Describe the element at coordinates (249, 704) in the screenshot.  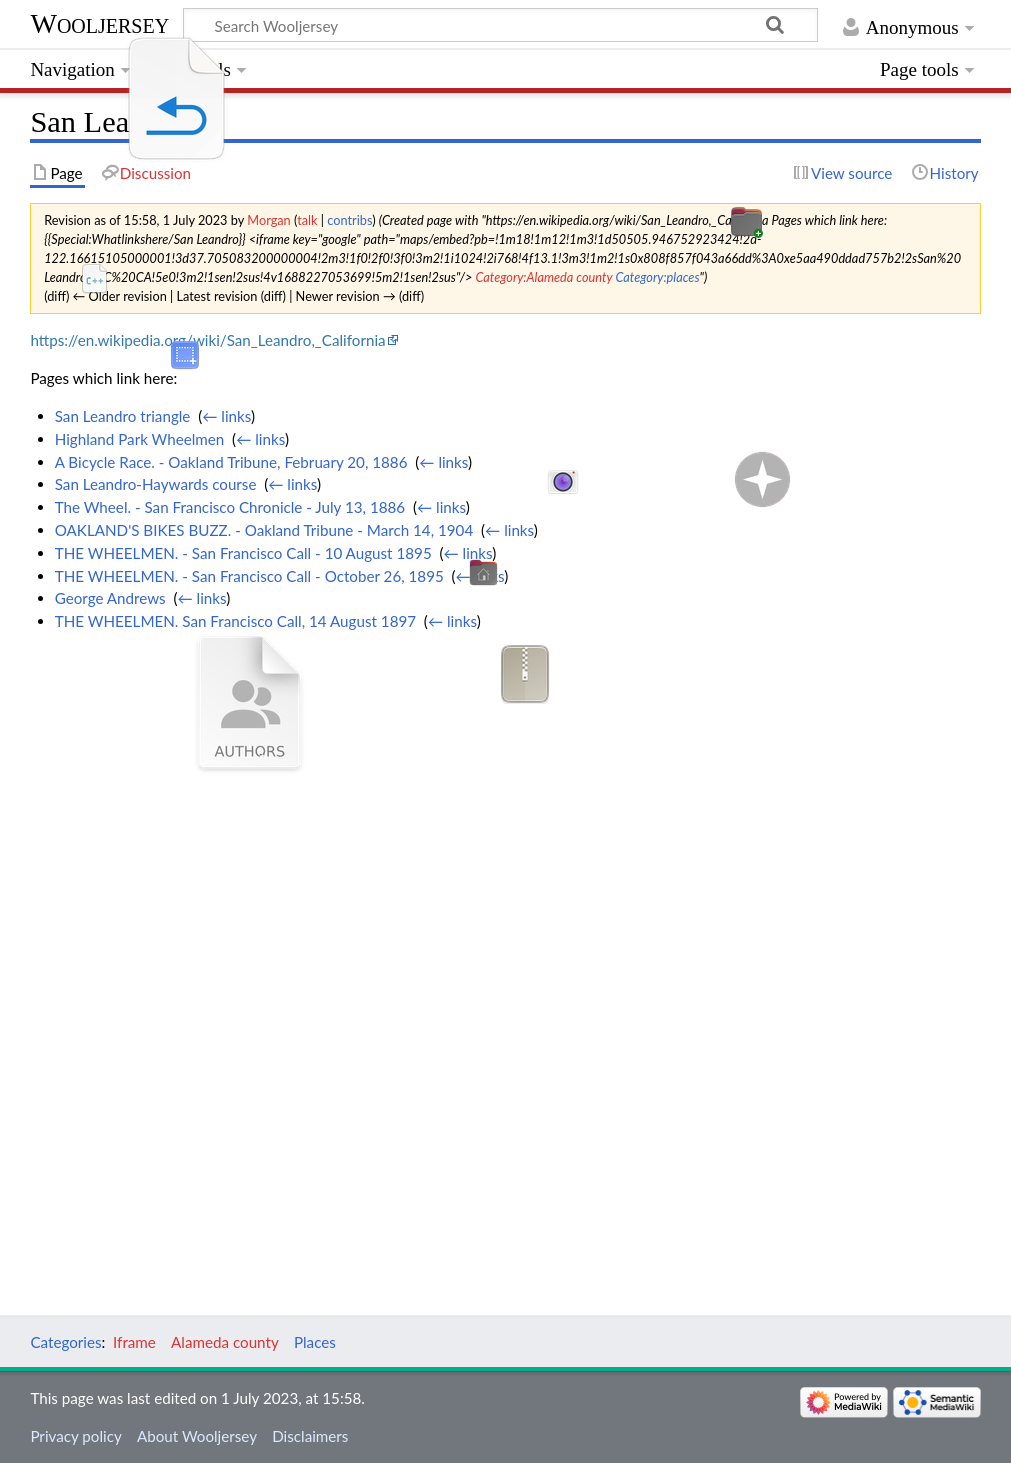
I see `authors or contributors text file` at that location.